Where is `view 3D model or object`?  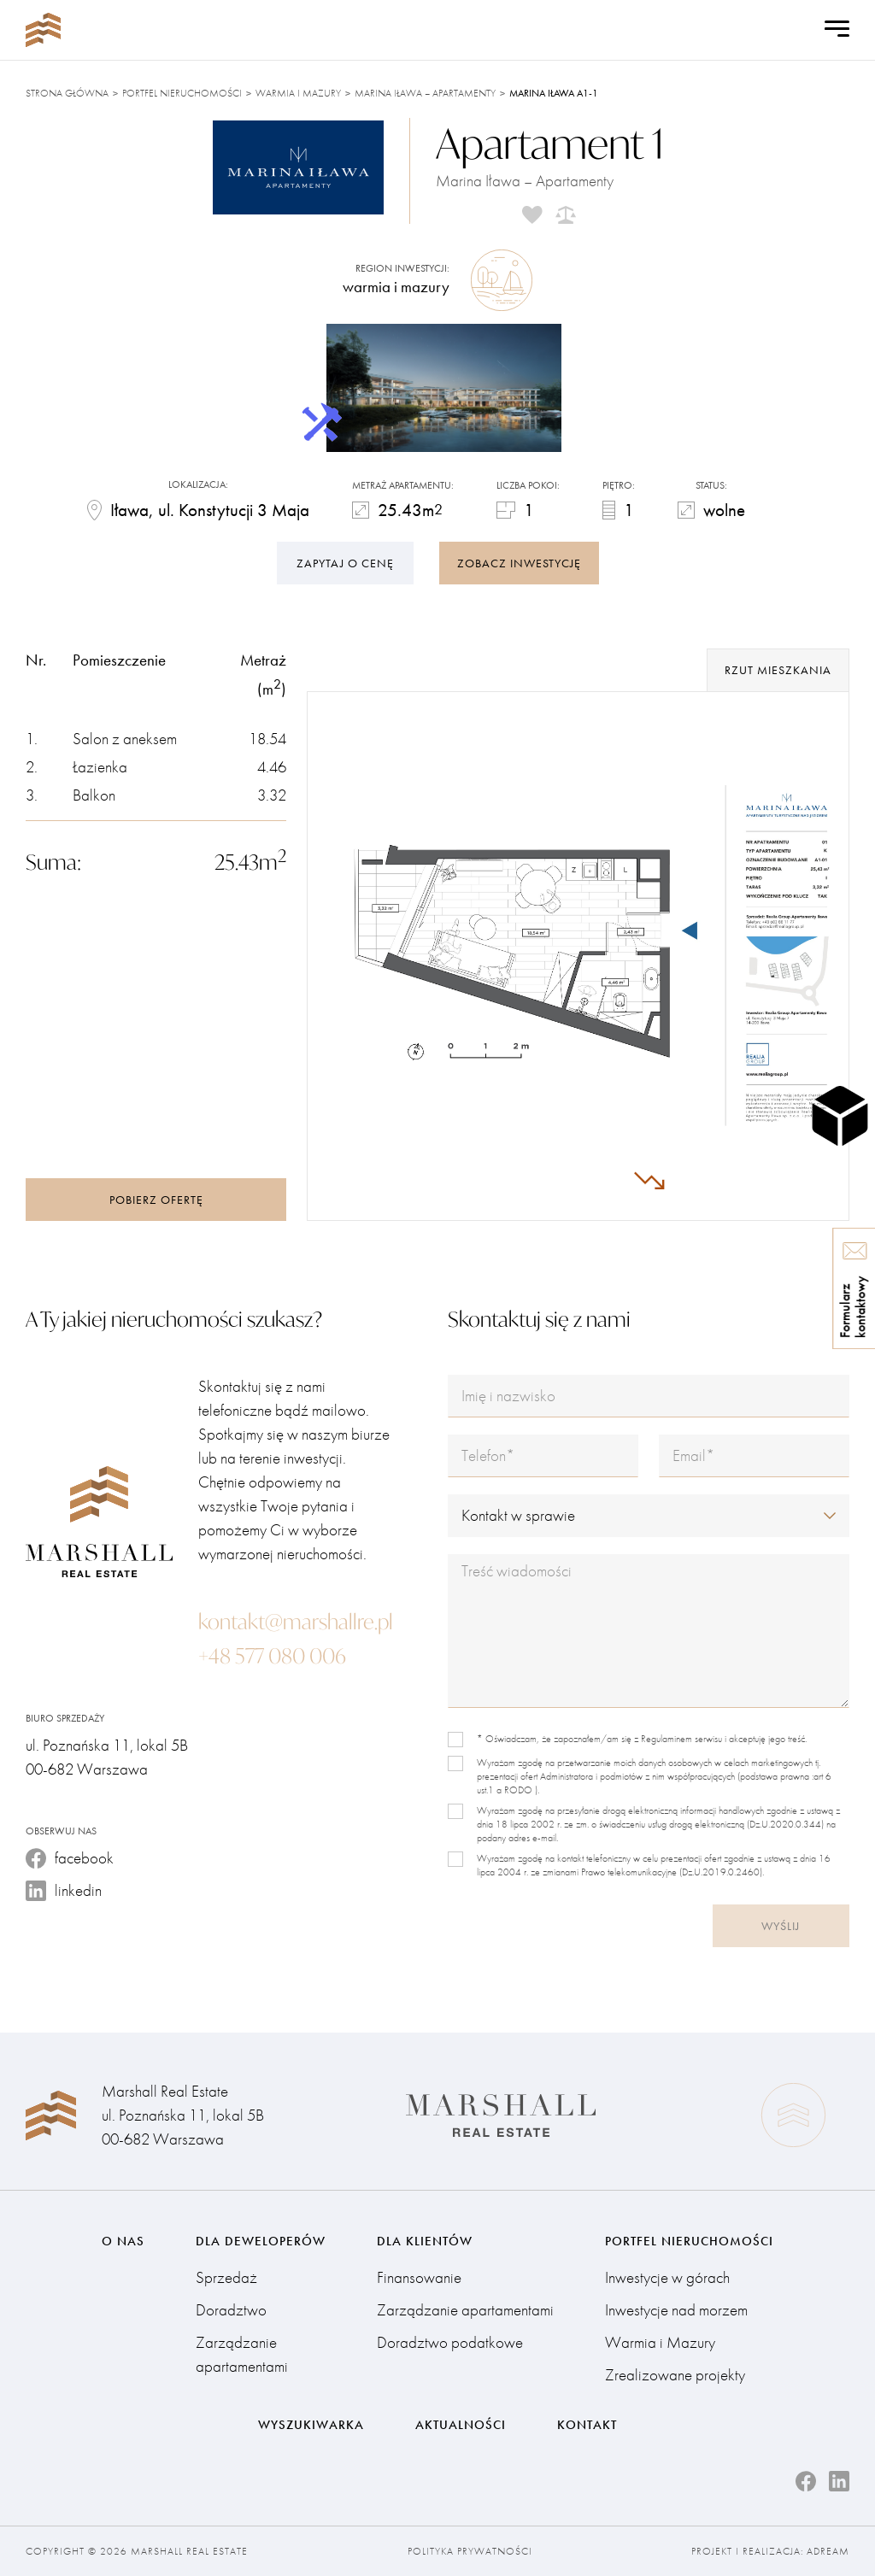 view 3D model or object is located at coordinates (840, 1116).